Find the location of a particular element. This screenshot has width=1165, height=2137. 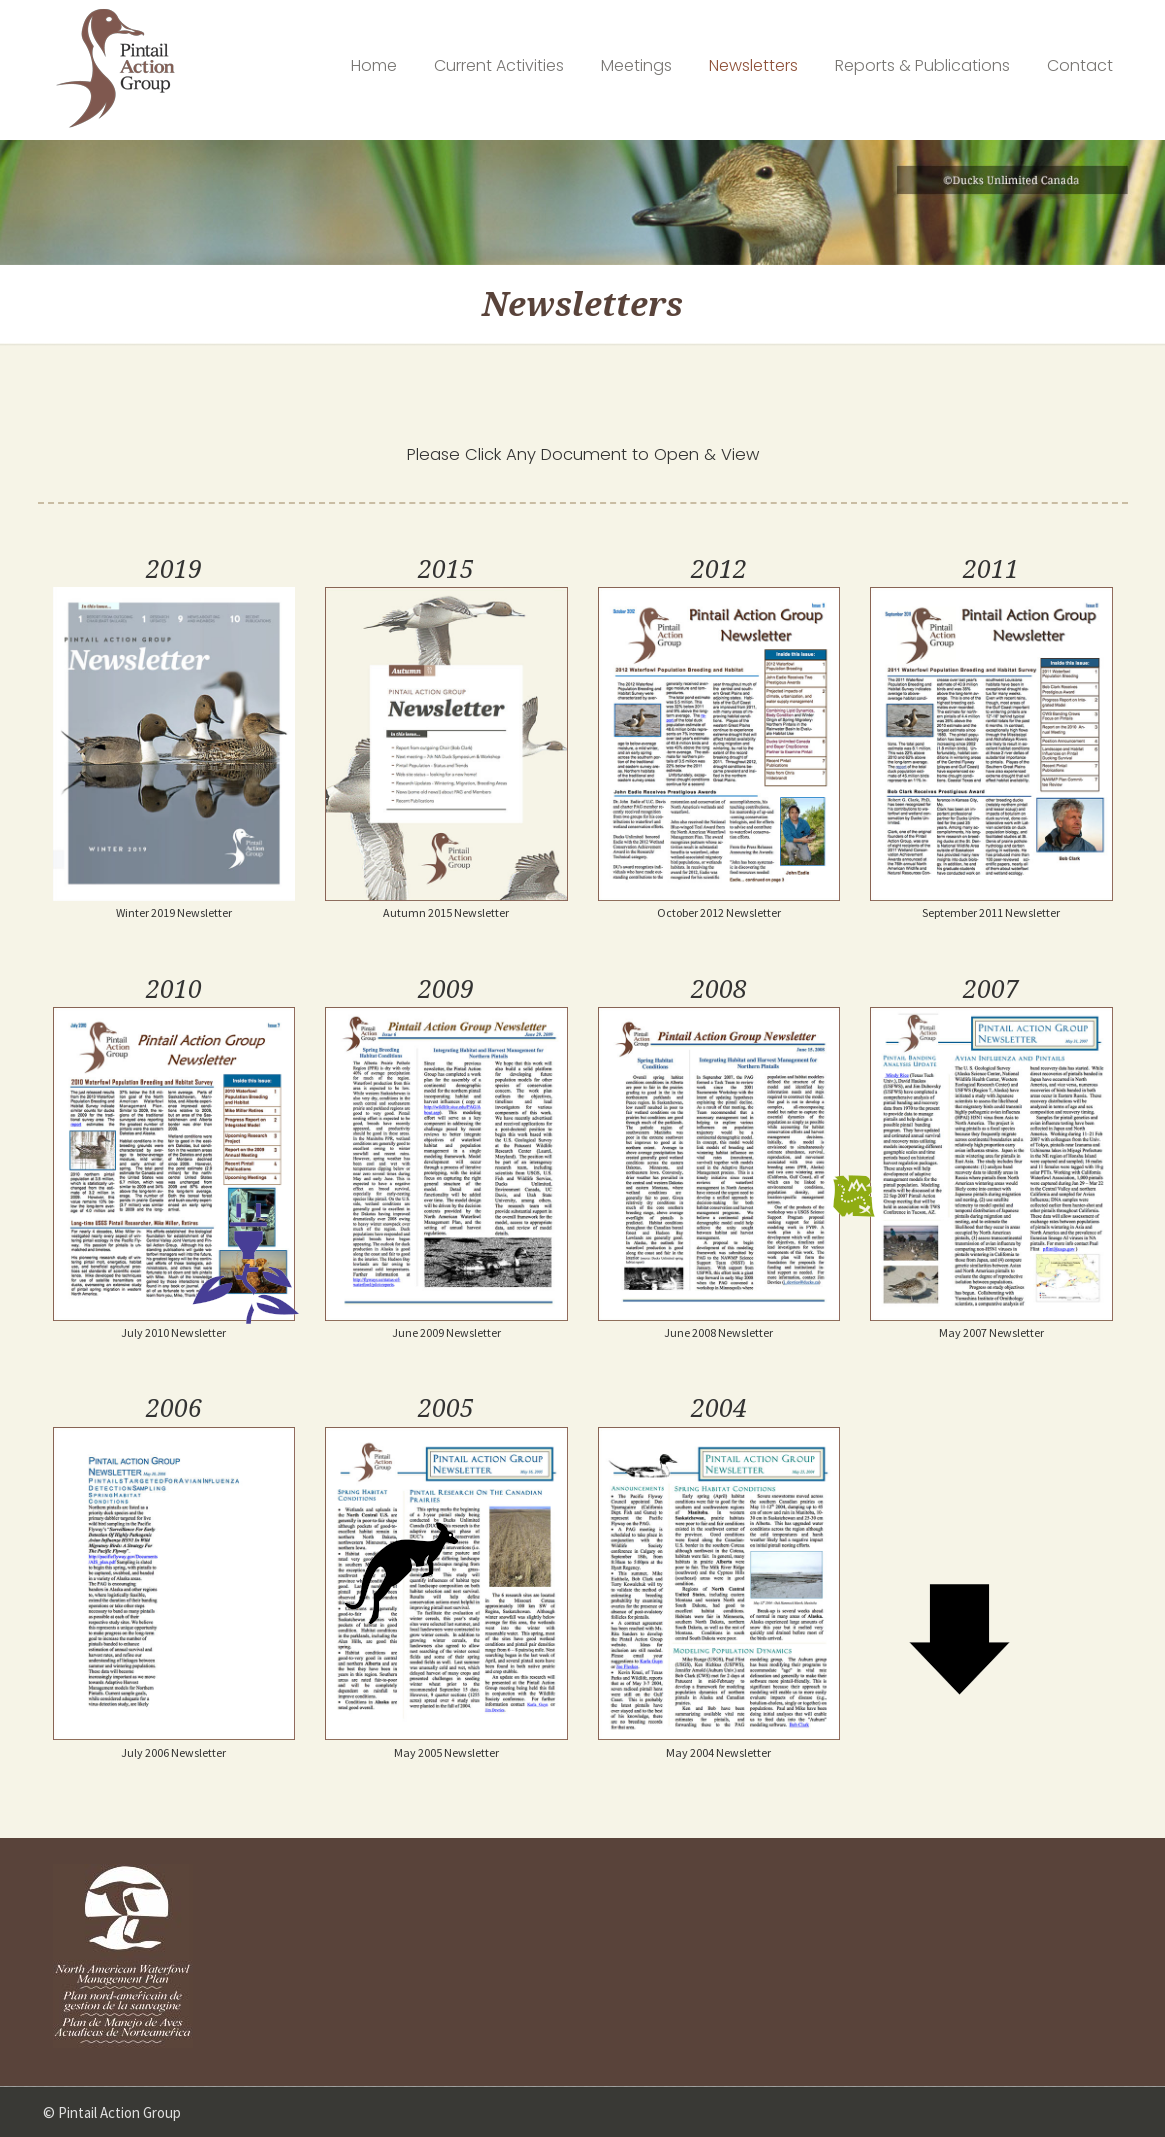

indicates australian content or region is located at coordinates (401, 1573).